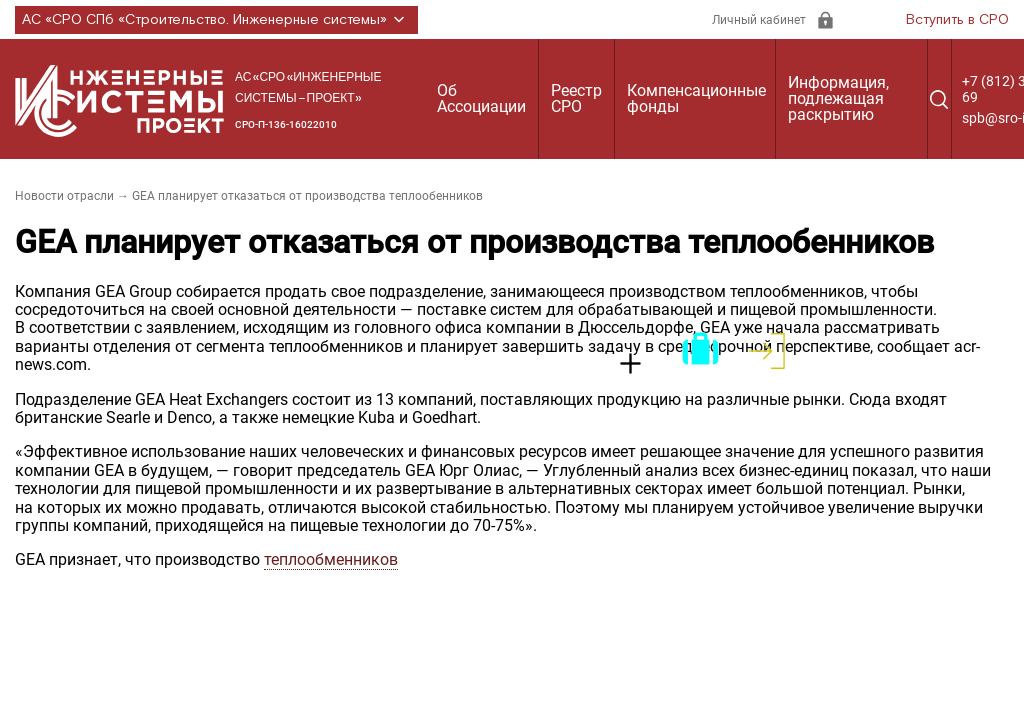 Image resolution: width=1024 pixels, height=720 pixels. What do you see at coordinates (770, 351) in the screenshot?
I see `sign in to your account` at bounding box center [770, 351].